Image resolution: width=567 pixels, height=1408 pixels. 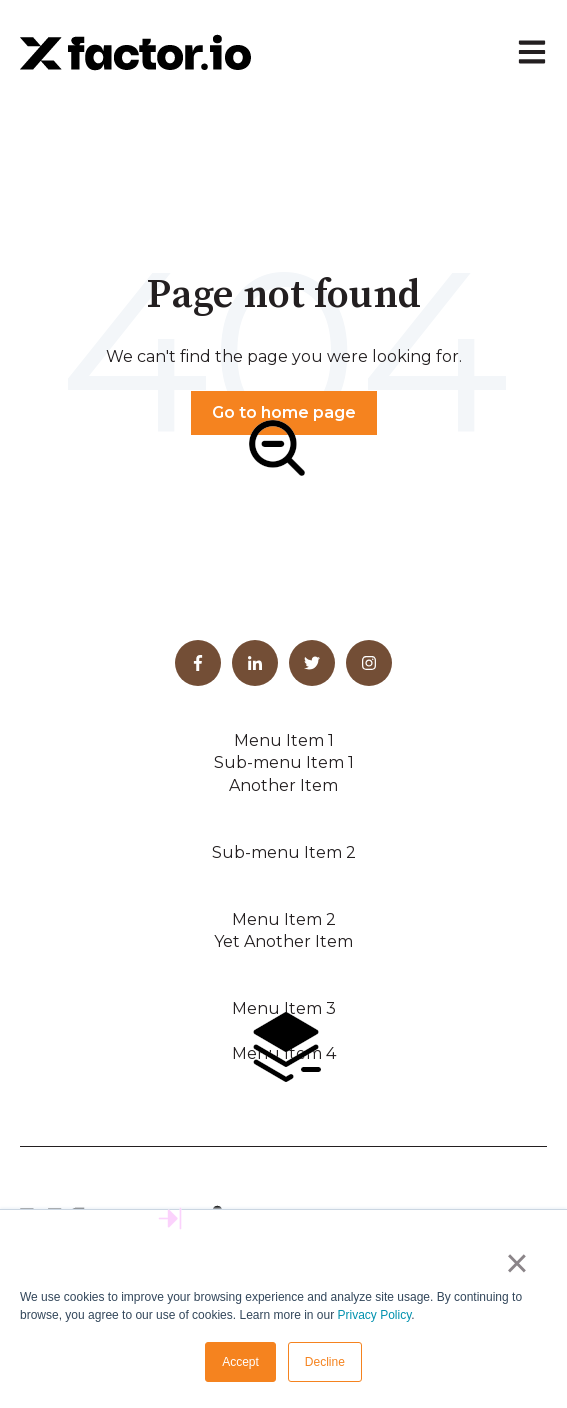 I want to click on remove a layer from the stack, so click(x=286, y=1047).